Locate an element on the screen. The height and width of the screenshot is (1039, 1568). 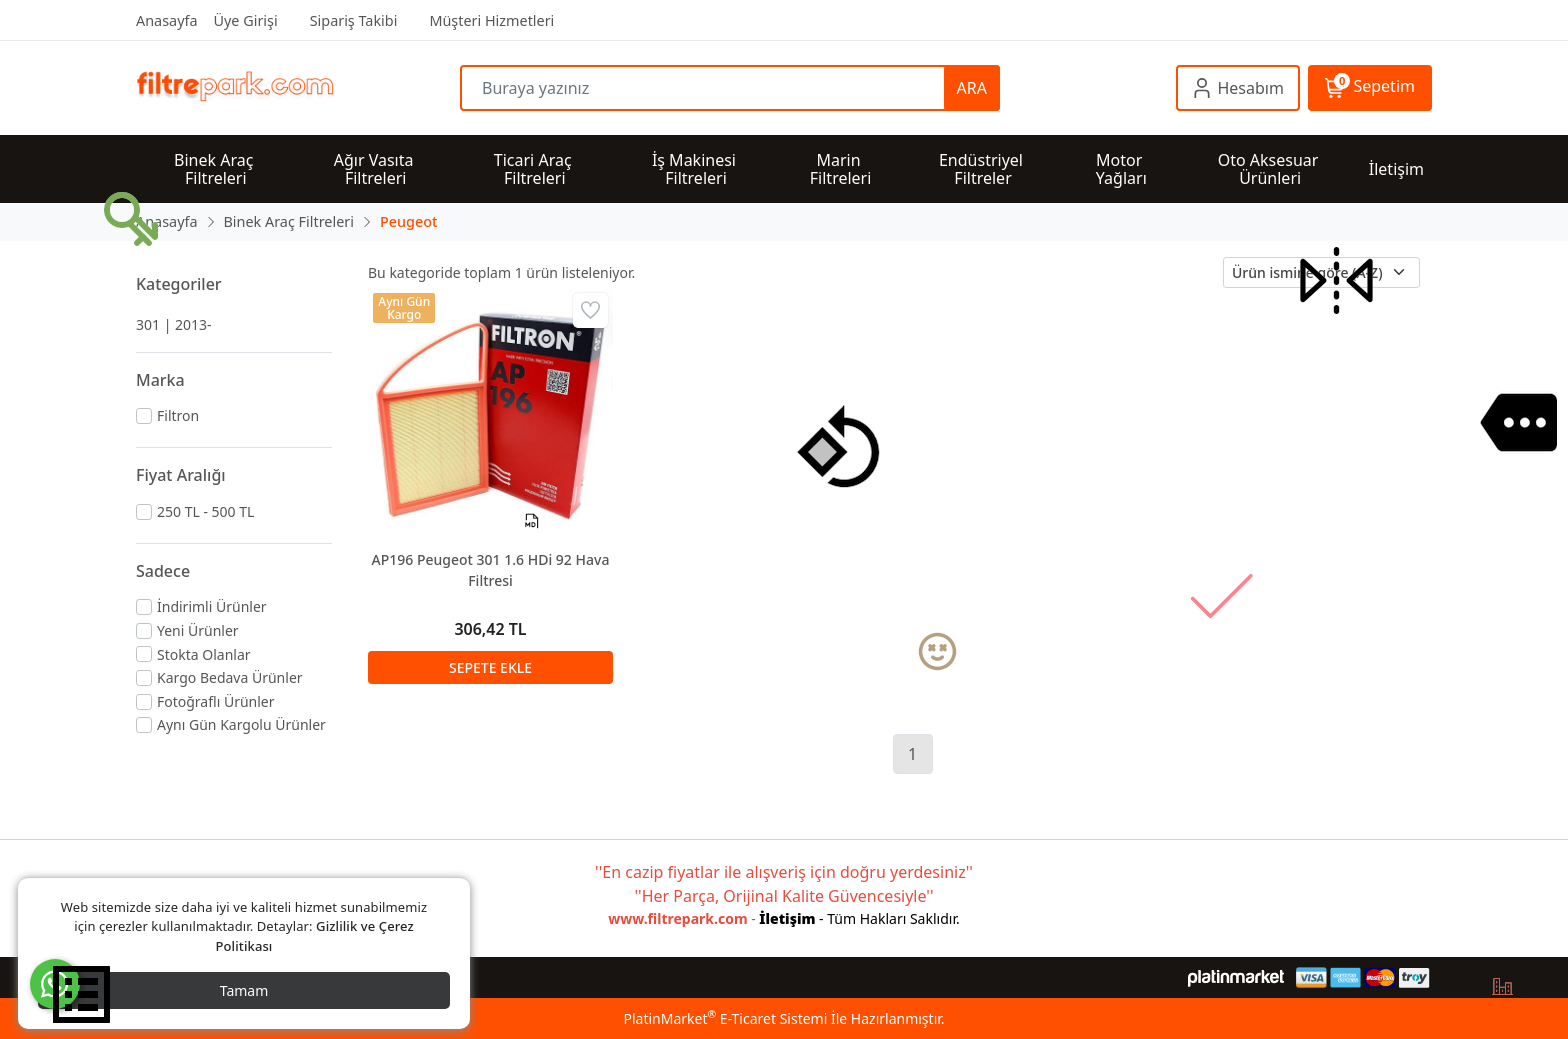
mirror or flip content horizontally is located at coordinates (1336, 280).